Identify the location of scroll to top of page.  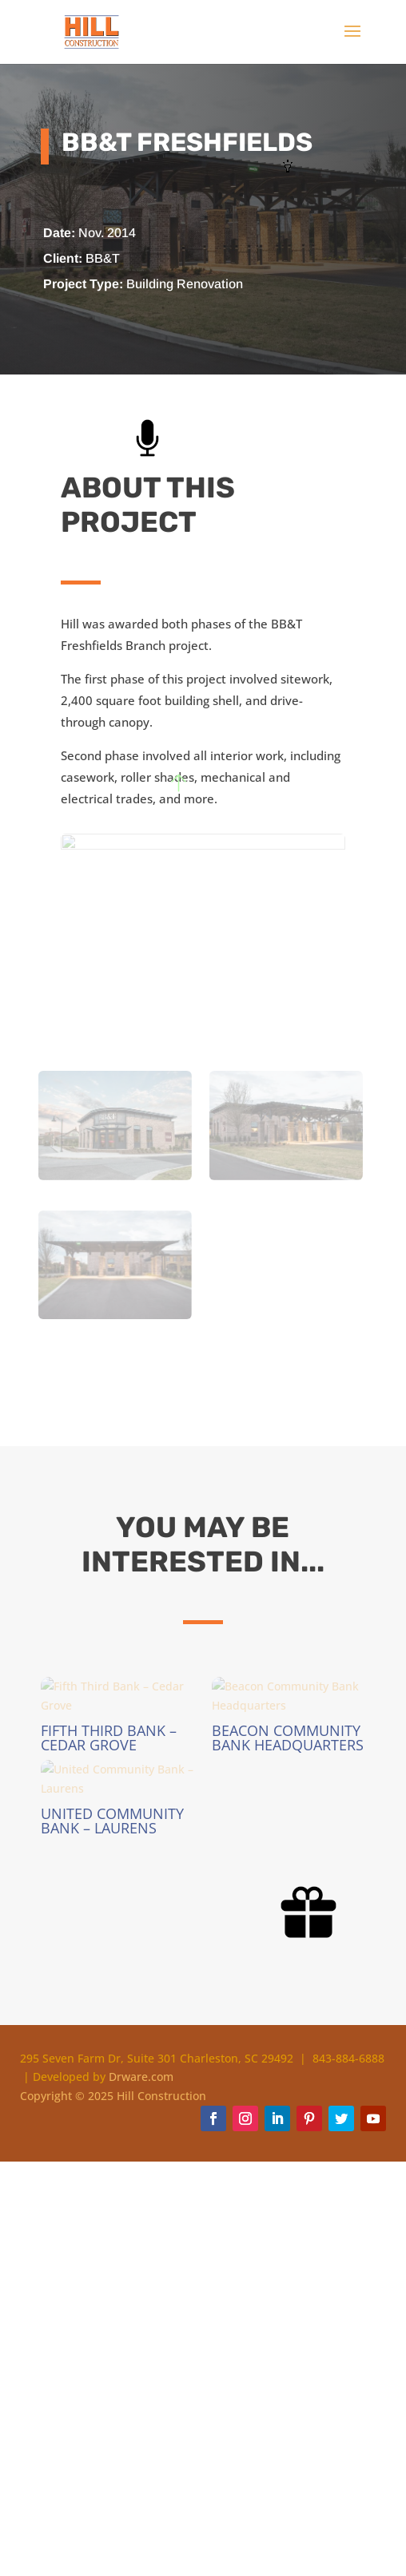
(178, 783).